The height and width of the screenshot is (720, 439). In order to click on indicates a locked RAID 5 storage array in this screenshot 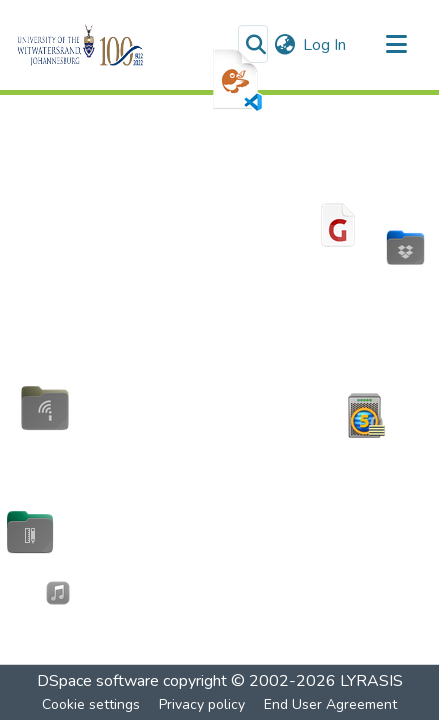, I will do `click(364, 415)`.